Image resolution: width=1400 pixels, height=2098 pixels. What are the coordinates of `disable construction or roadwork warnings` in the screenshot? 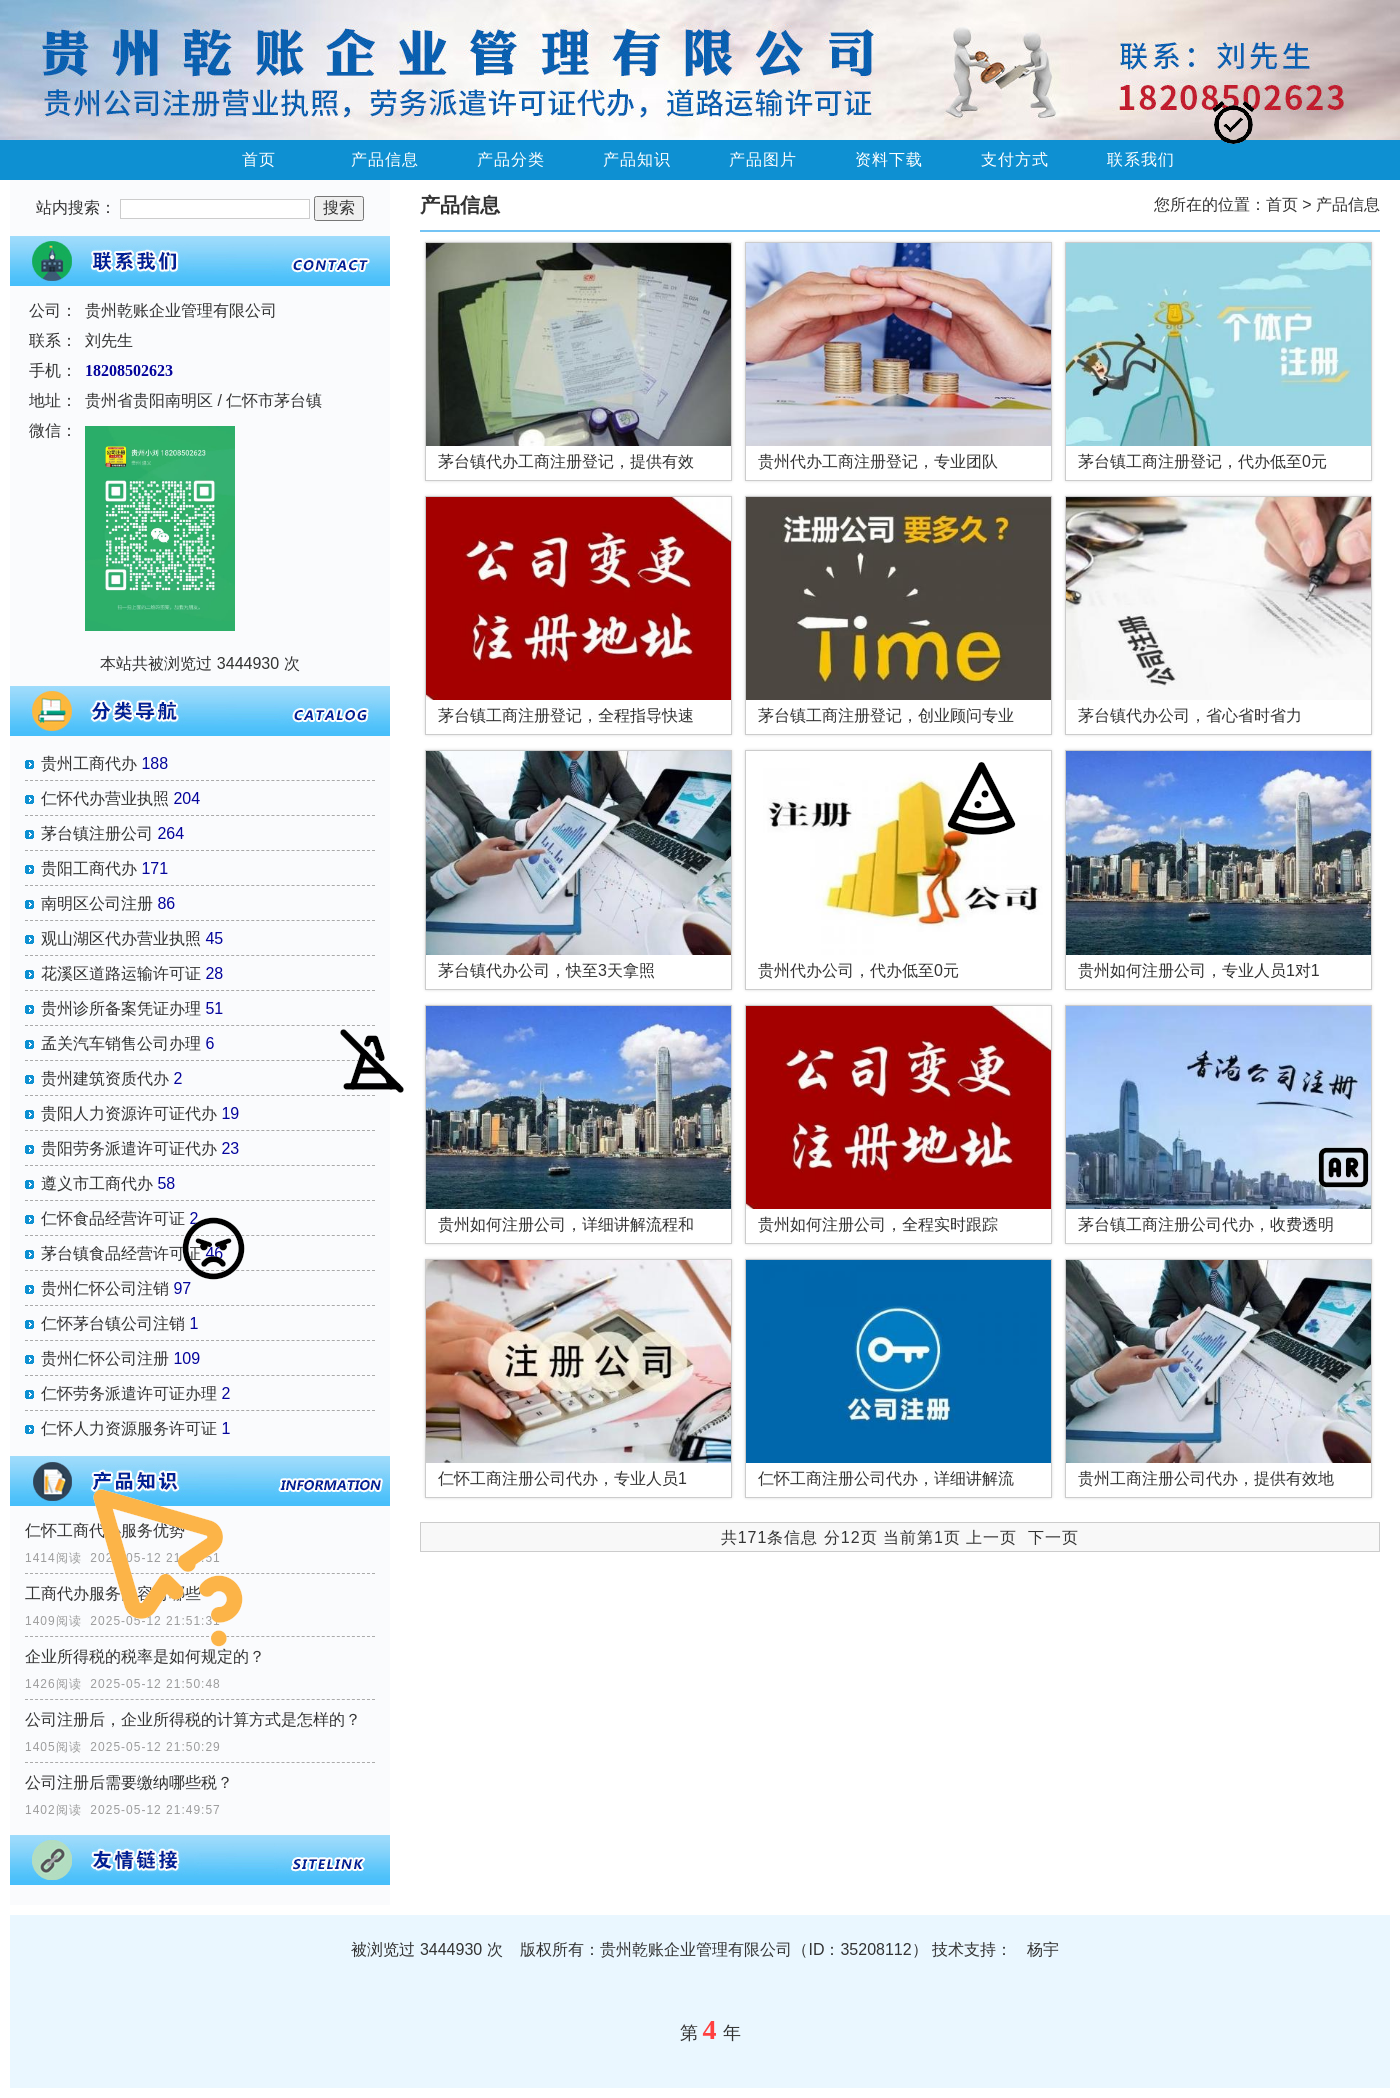 It's located at (372, 1061).